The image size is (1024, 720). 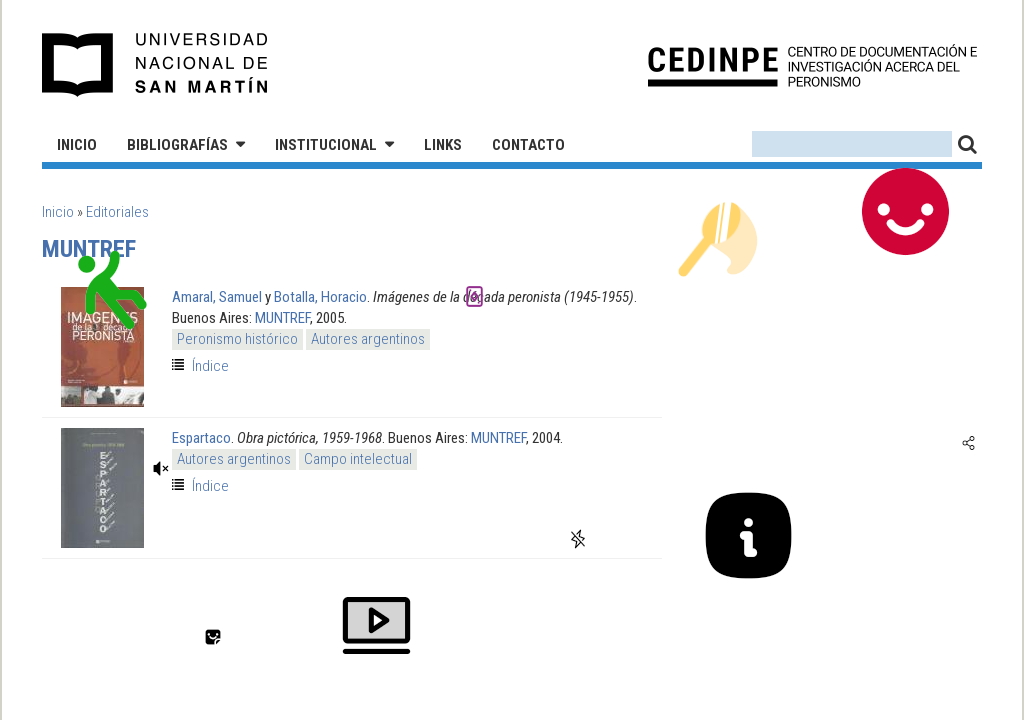 I want to click on mute audio or sound output, so click(x=160, y=468).